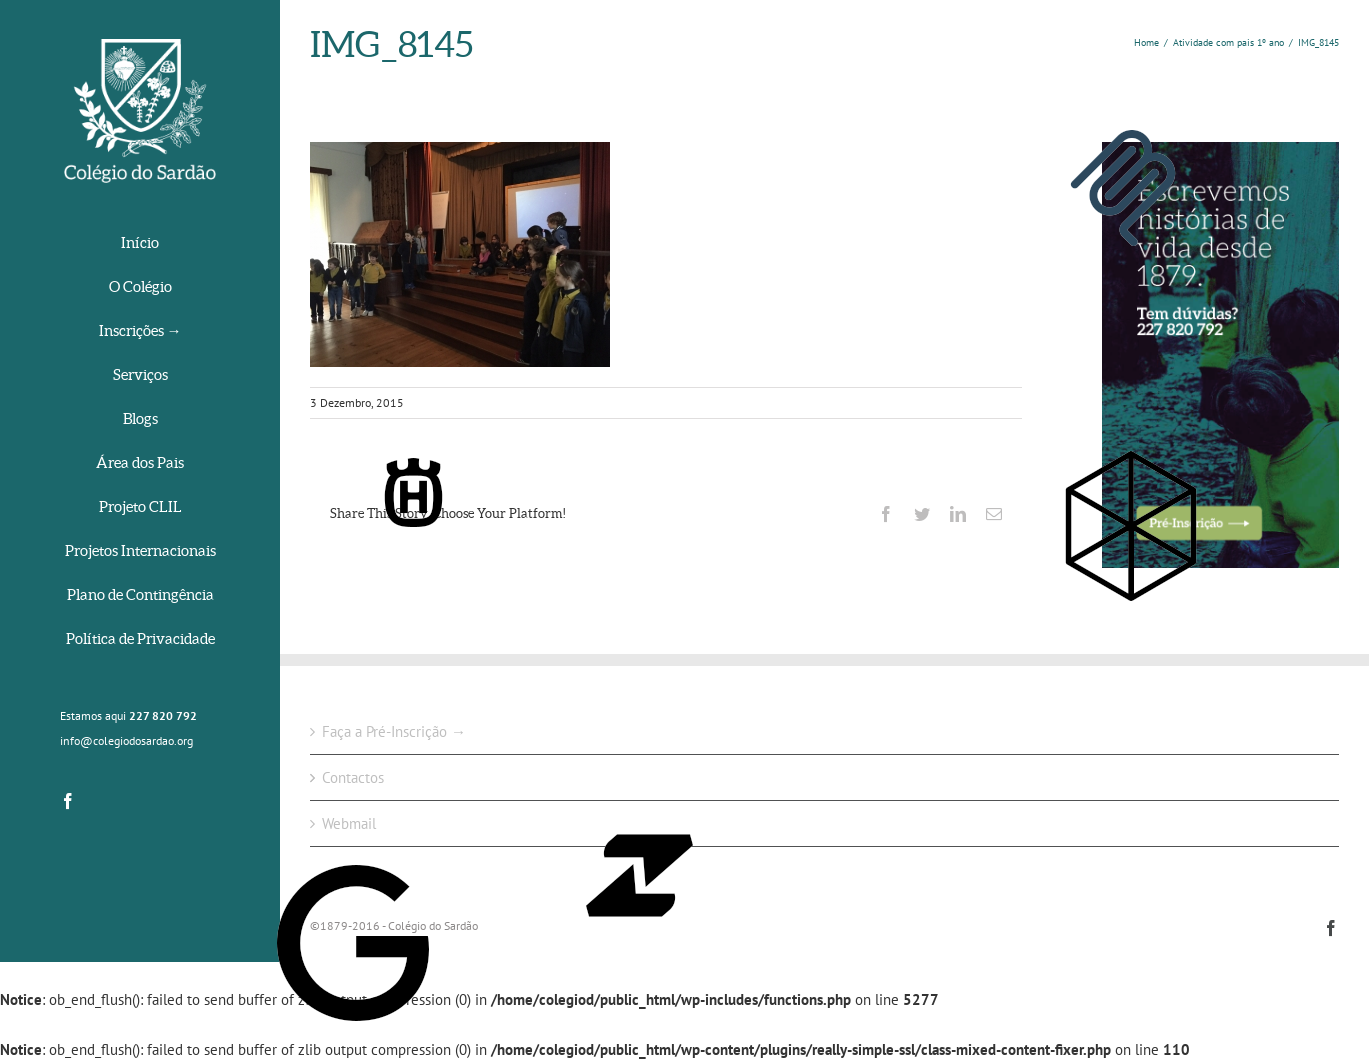  Describe the element at coordinates (639, 875) in the screenshot. I see `zincsearch logo` at that location.